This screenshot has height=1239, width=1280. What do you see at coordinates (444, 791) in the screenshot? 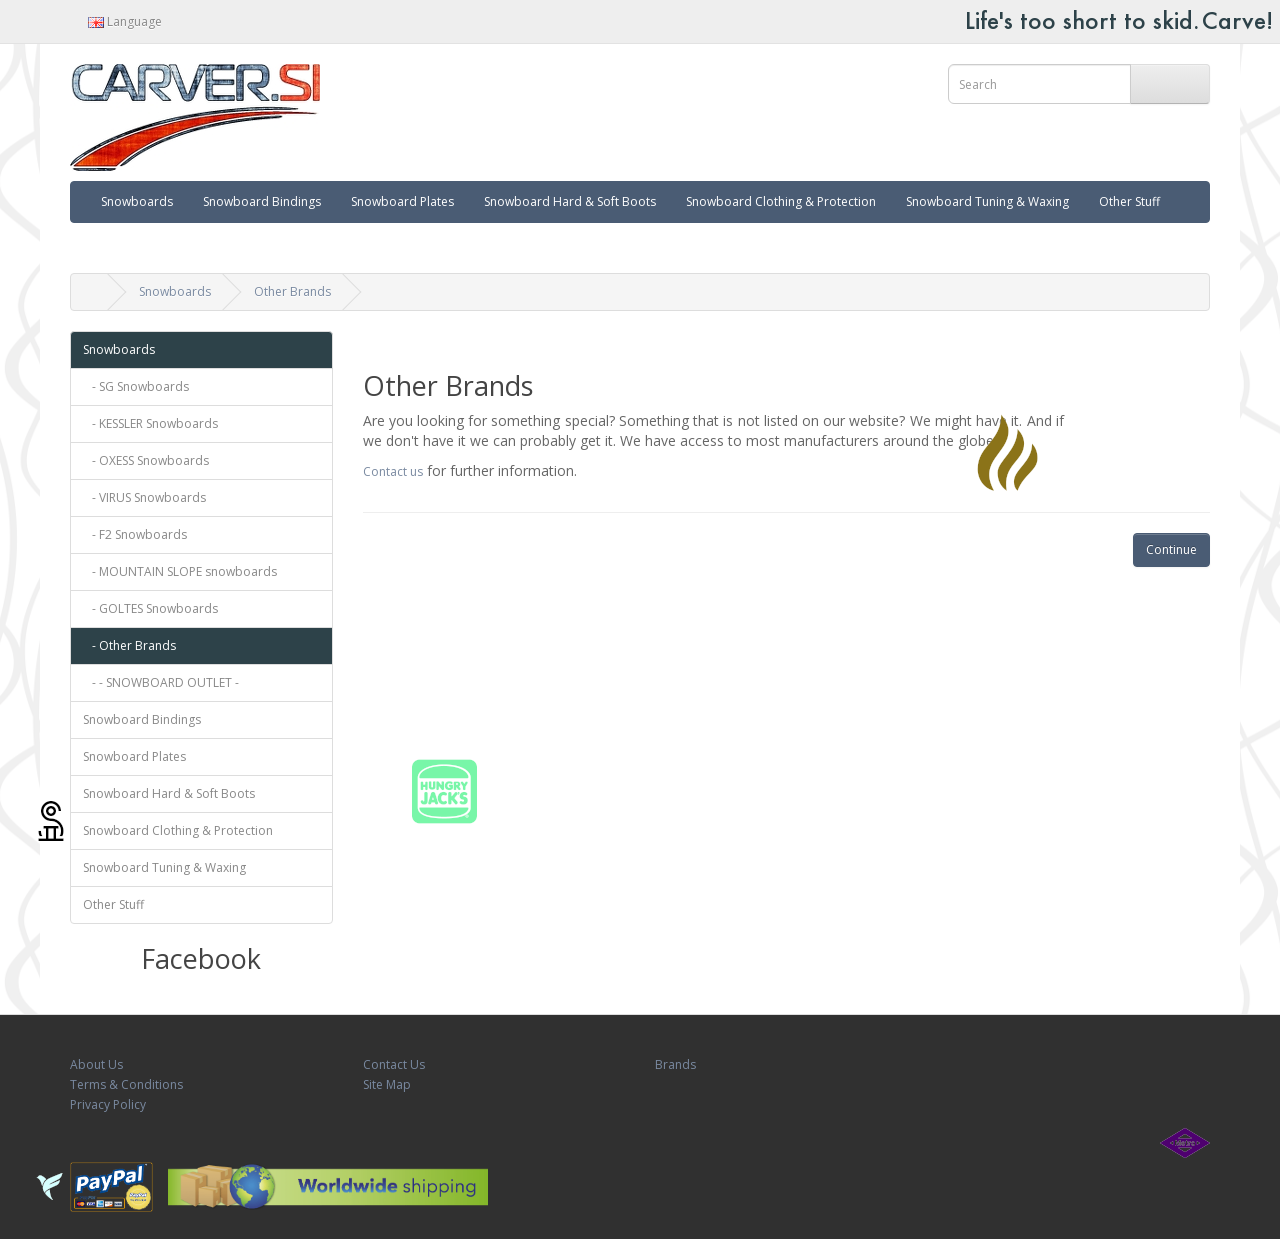
I see `open the Hungry Jack's app` at bounding box center [444, 791].